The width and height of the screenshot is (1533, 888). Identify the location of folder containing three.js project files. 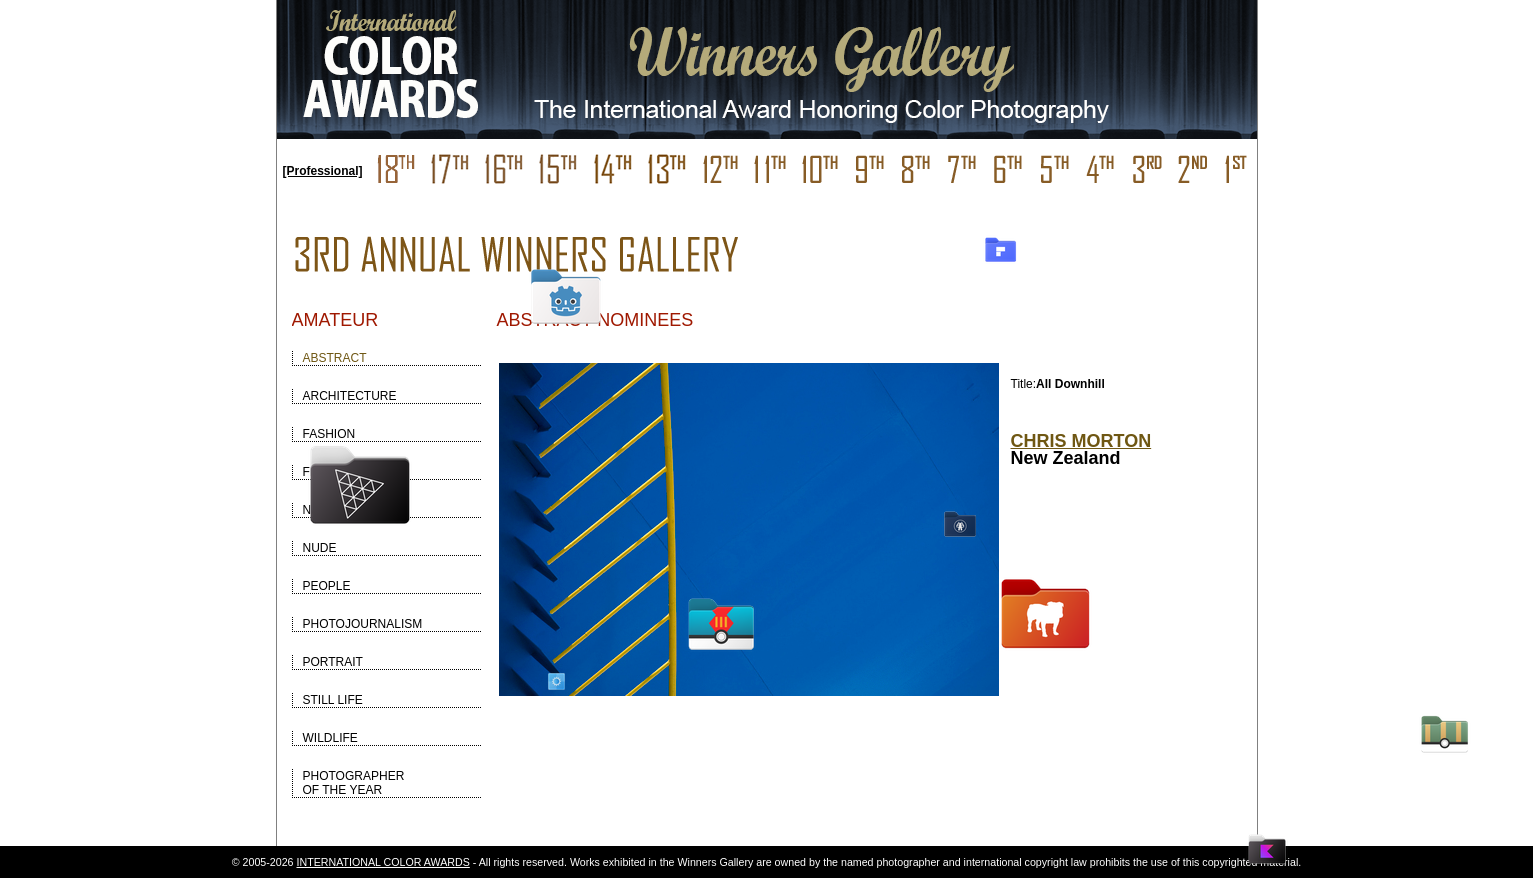
(359, 487).